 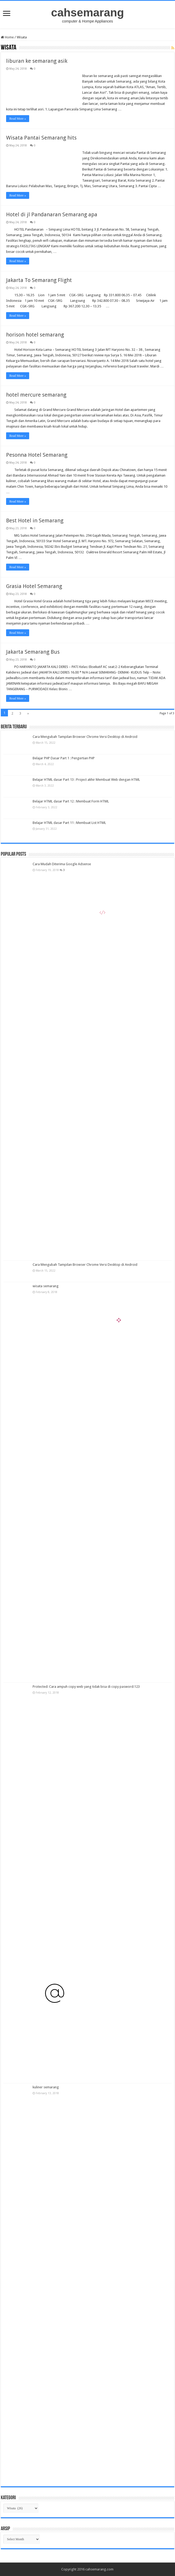 What do you see at coordinates (55, 1993) in the screenshot?
I see `mention a user in a post or comment` at bounding box center [55, 1993].